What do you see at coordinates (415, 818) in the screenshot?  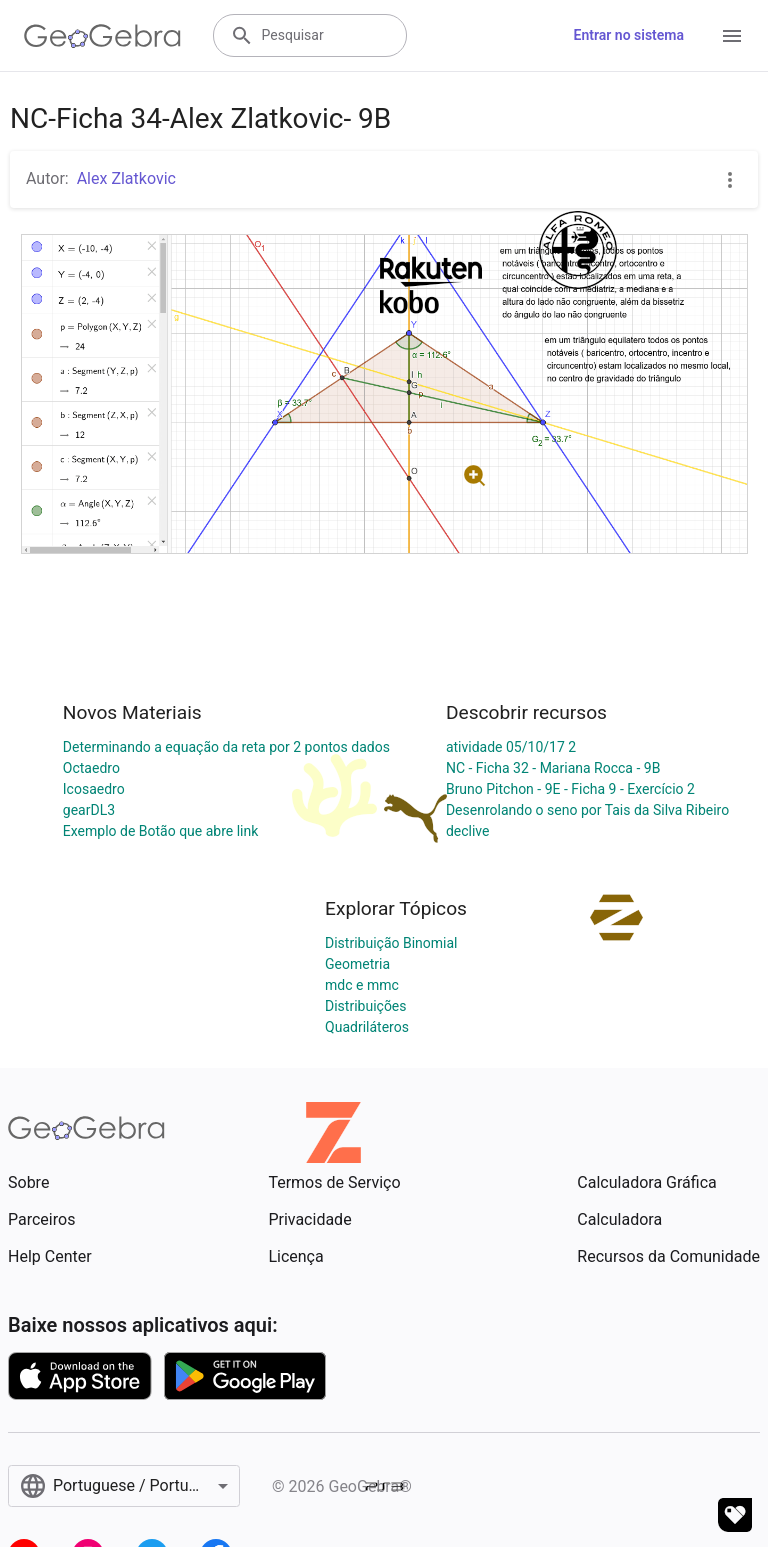 I see `visit the Puma website or app` at bounding box center [415, 818].